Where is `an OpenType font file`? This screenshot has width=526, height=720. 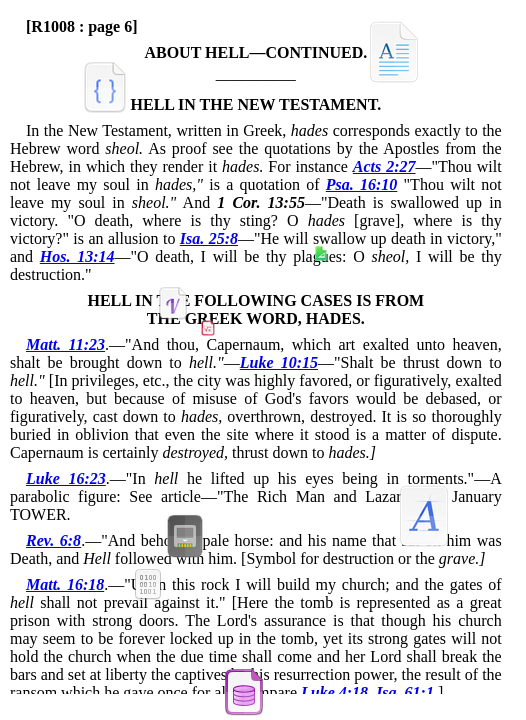 an OpenType font file is located at coordinates (424, 516).